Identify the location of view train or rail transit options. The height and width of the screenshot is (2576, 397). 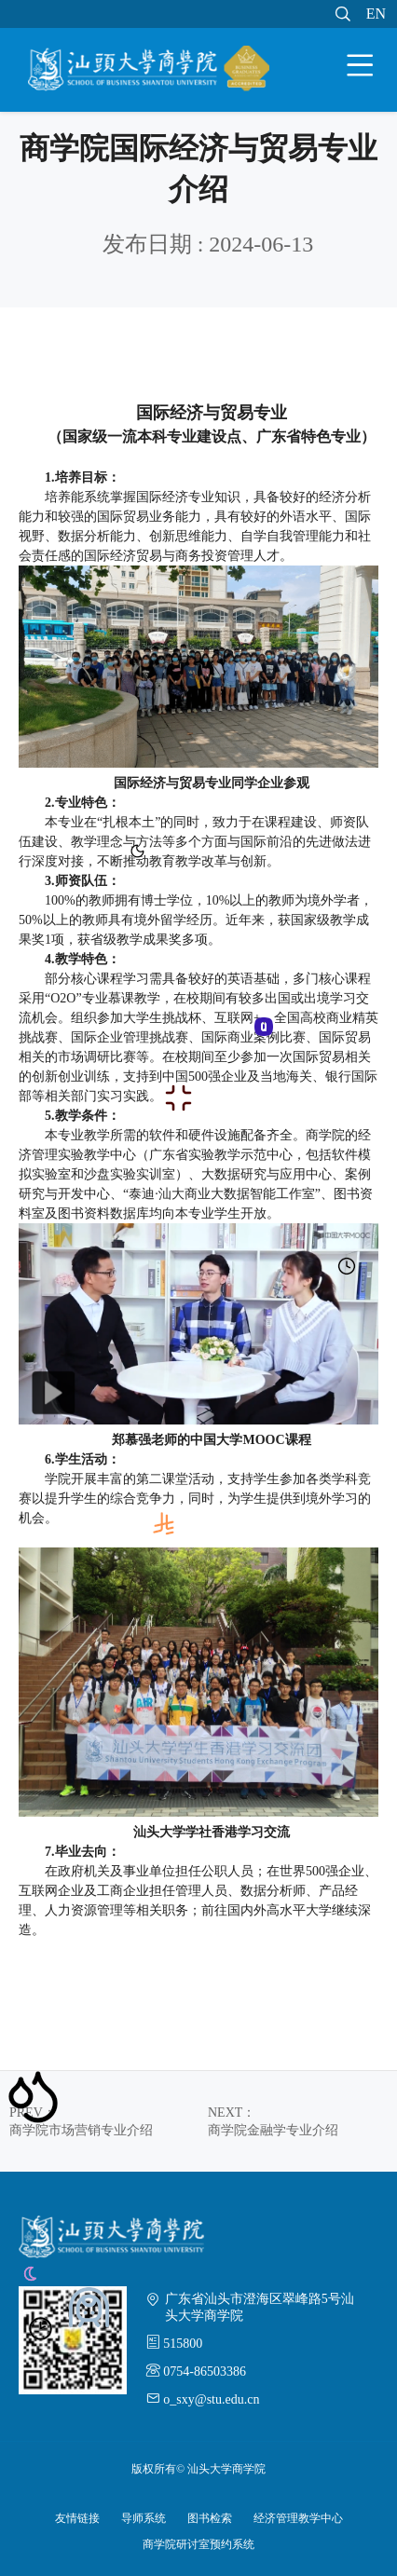
(89, 2307).